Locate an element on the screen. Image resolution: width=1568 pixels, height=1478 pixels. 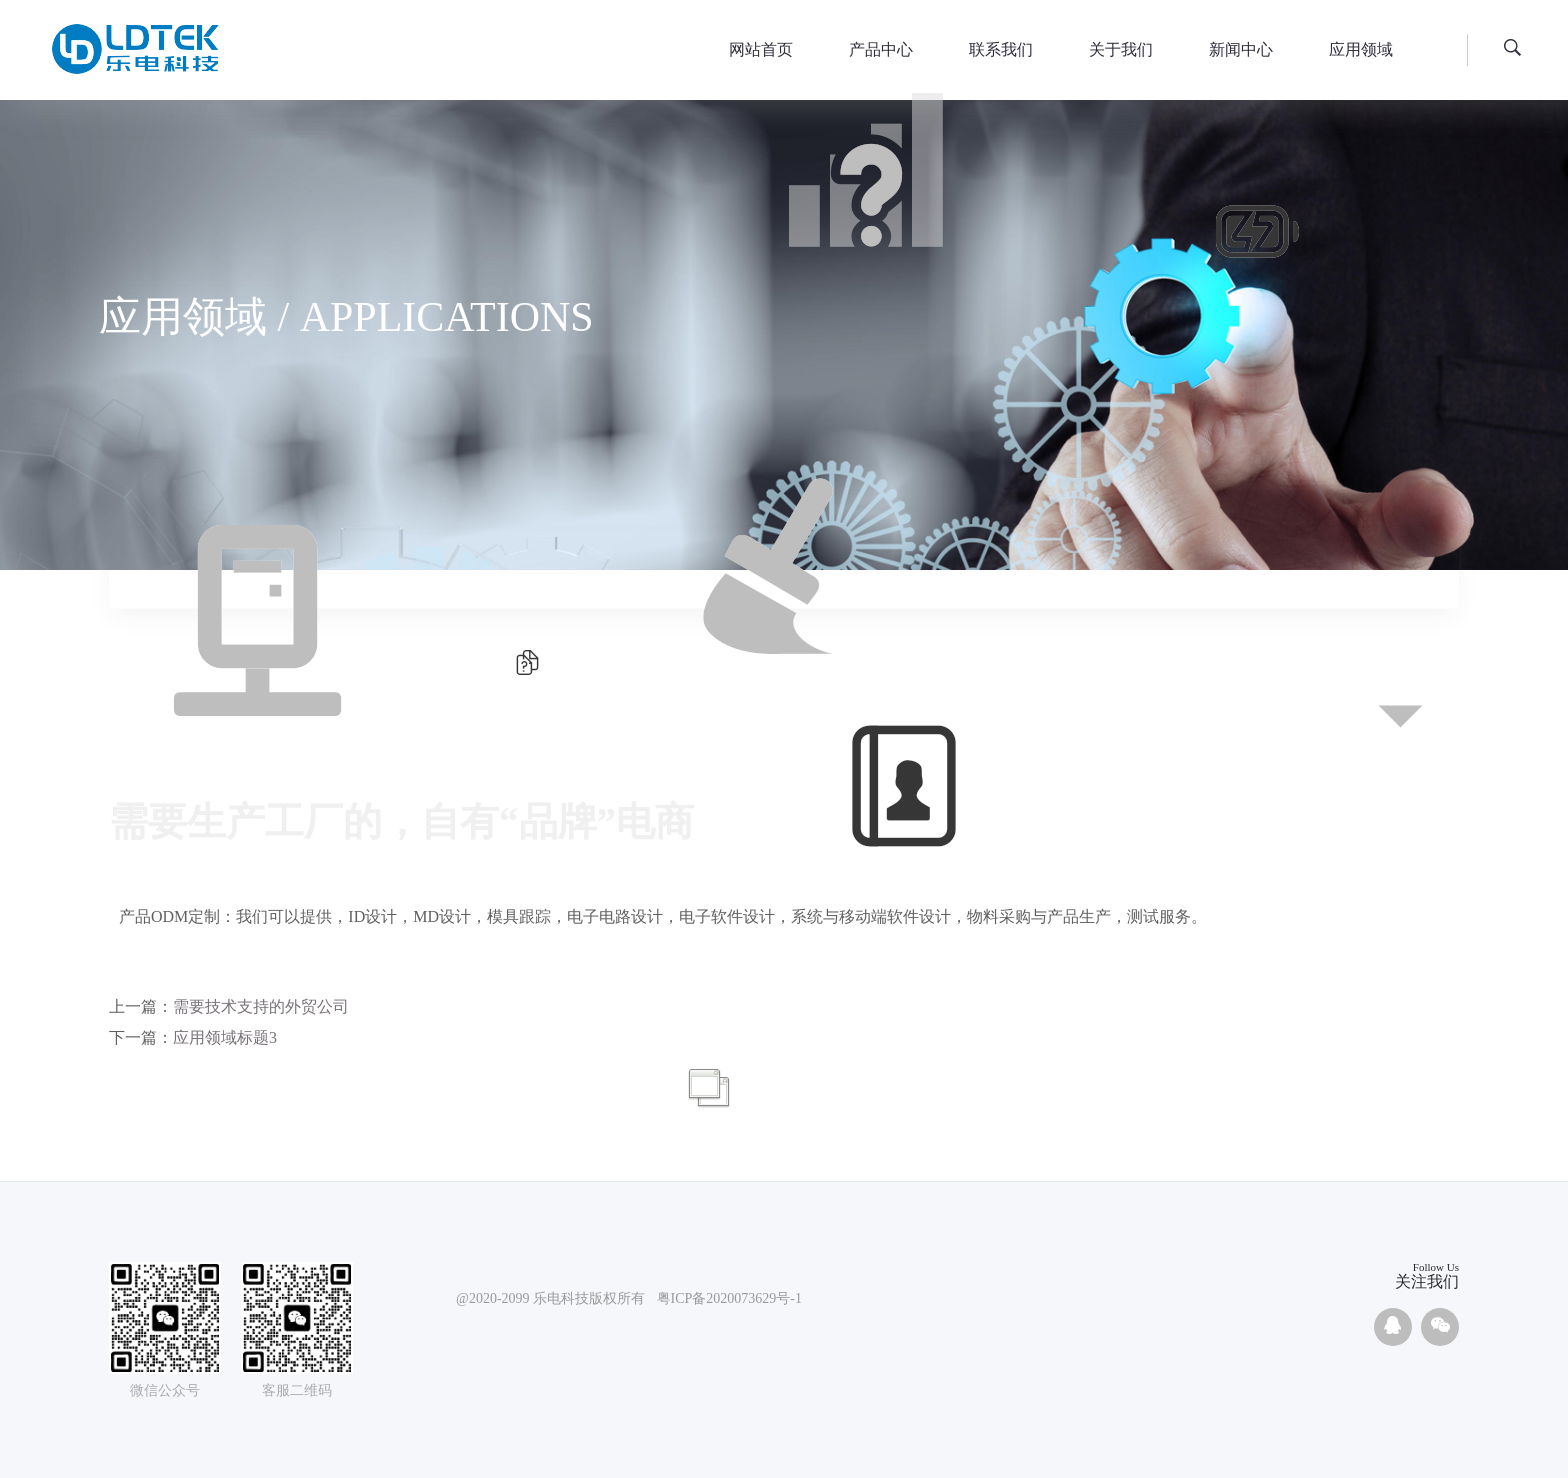
clear all items or entries is located at coordinates (781, 578).